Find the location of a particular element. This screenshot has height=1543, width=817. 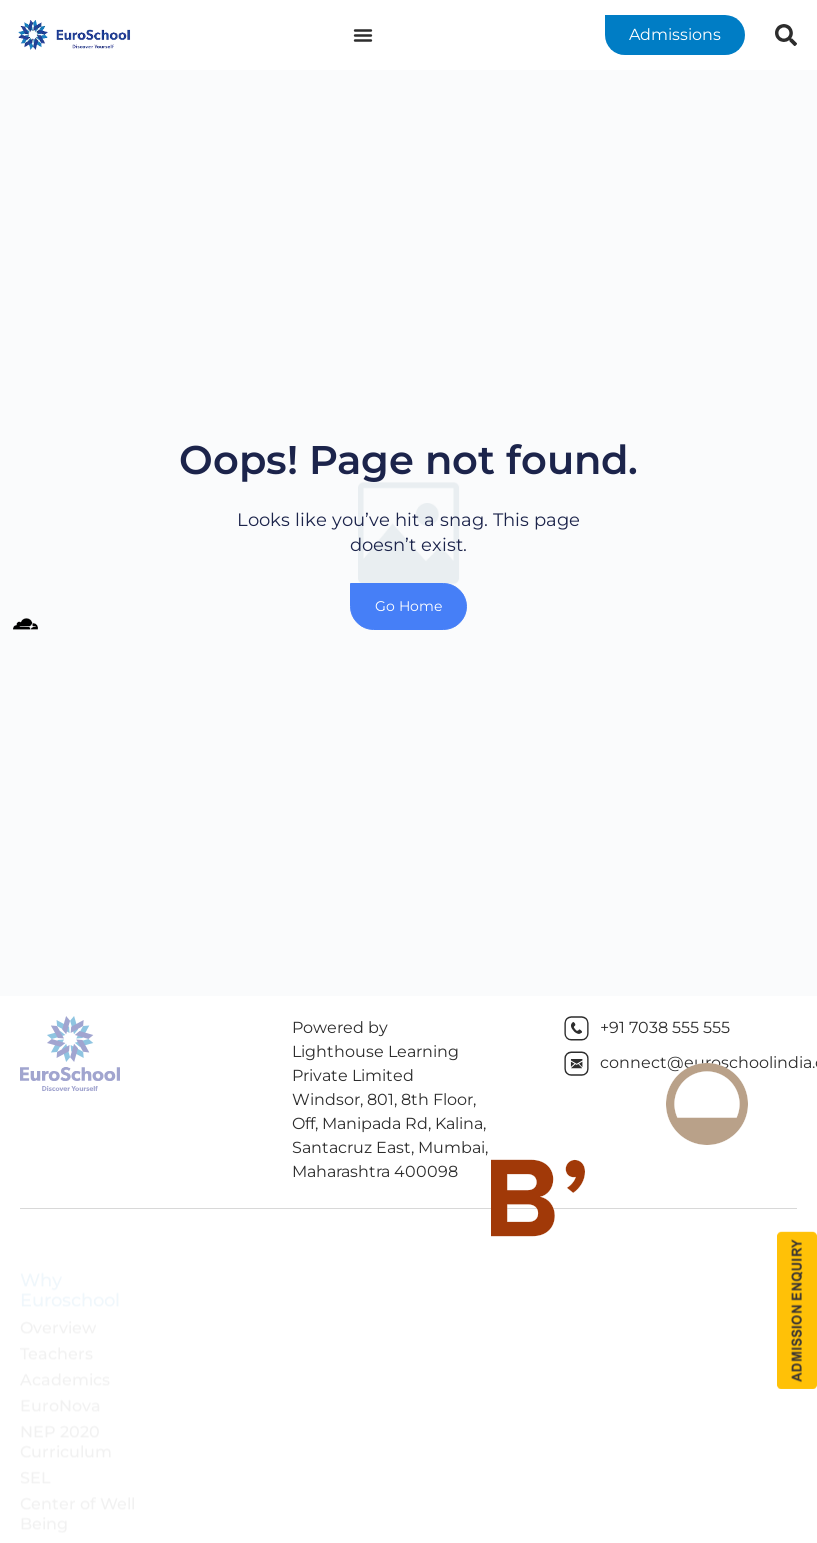

Cloudflare logo is located at coordinates (25, 624).